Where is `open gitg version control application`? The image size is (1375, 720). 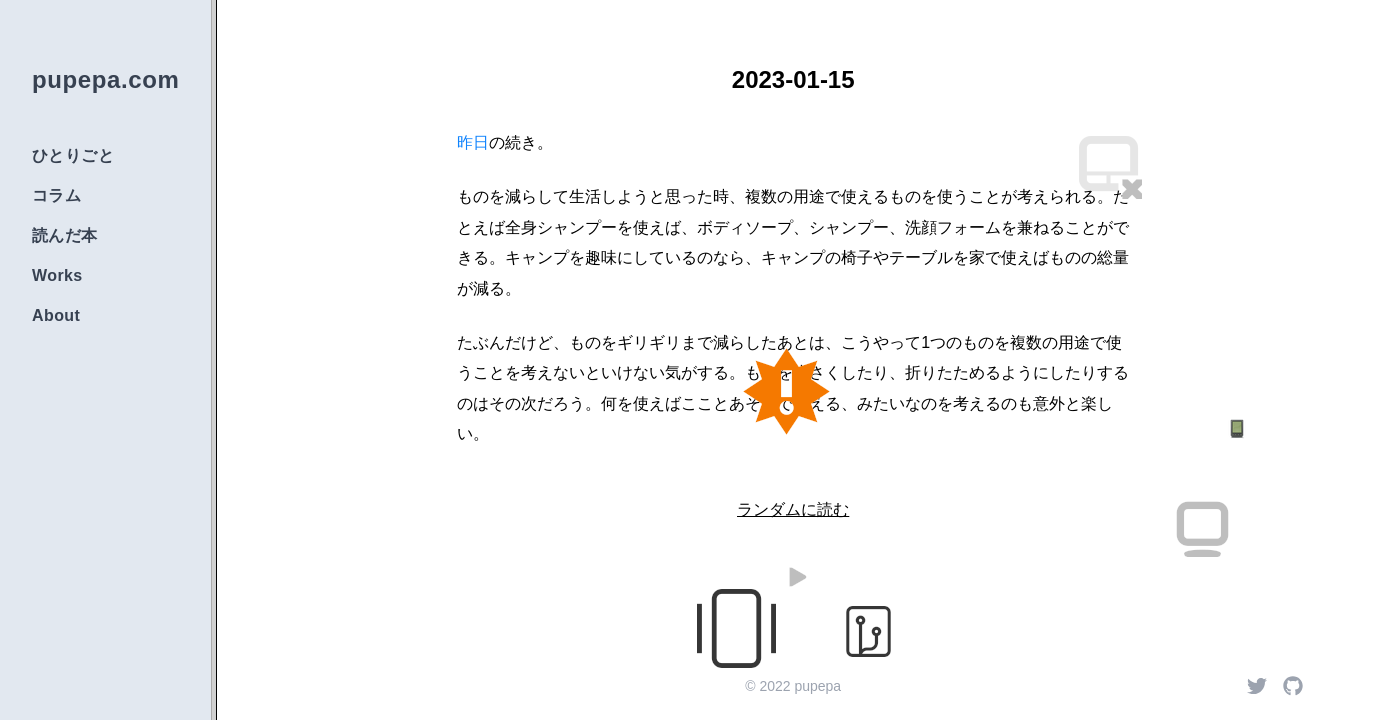 open gitg version control application is located at coordinates (868, 631).